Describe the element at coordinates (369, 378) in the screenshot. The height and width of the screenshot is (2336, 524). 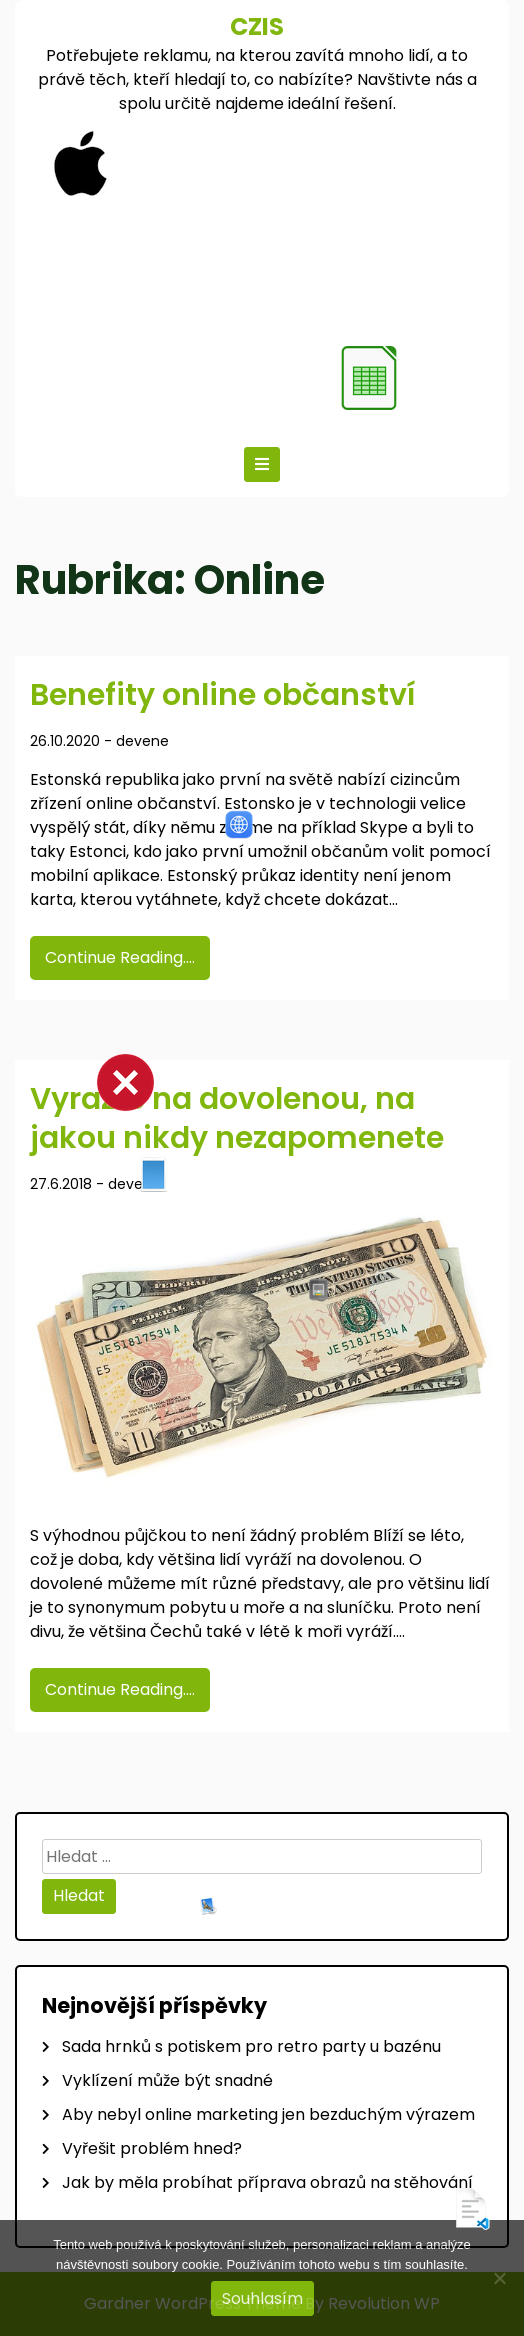
I see `open a LibreOffice Calc spreadsheet file` at that location.